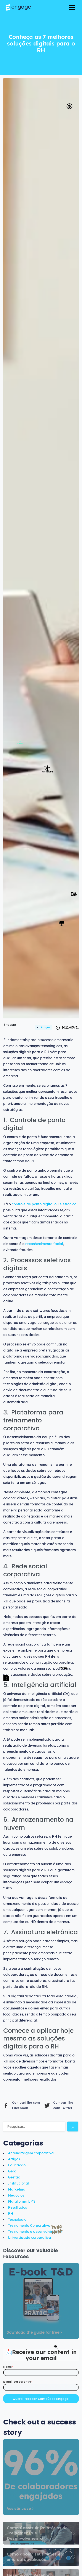 This screenshot has height=2576, width=82. I want to click on open keynote presentation app, so click(62, 924).